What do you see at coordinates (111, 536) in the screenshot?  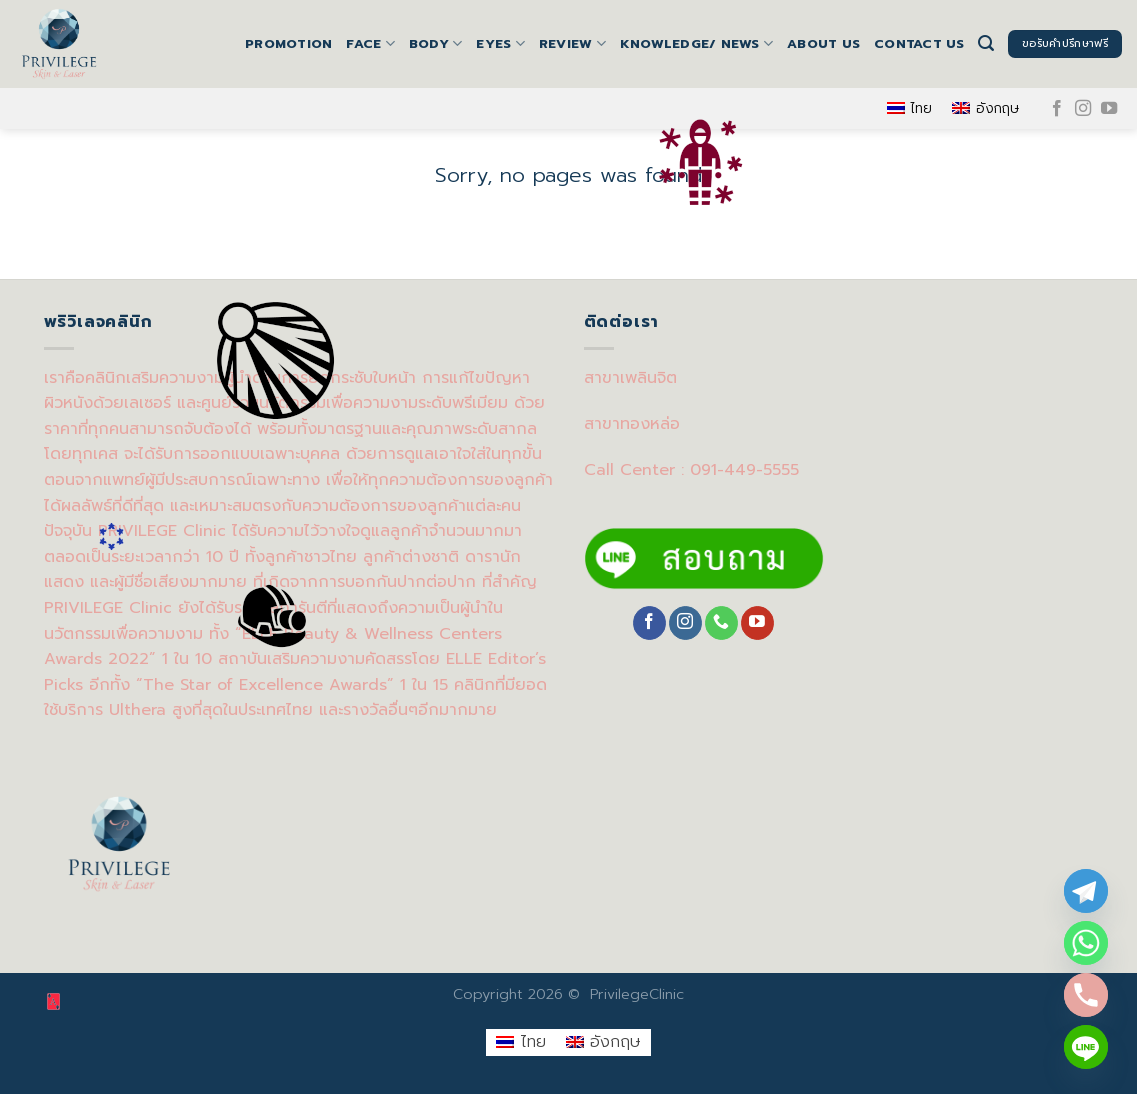 I see `view players in a game lobby` at bounding box center [111, 536].